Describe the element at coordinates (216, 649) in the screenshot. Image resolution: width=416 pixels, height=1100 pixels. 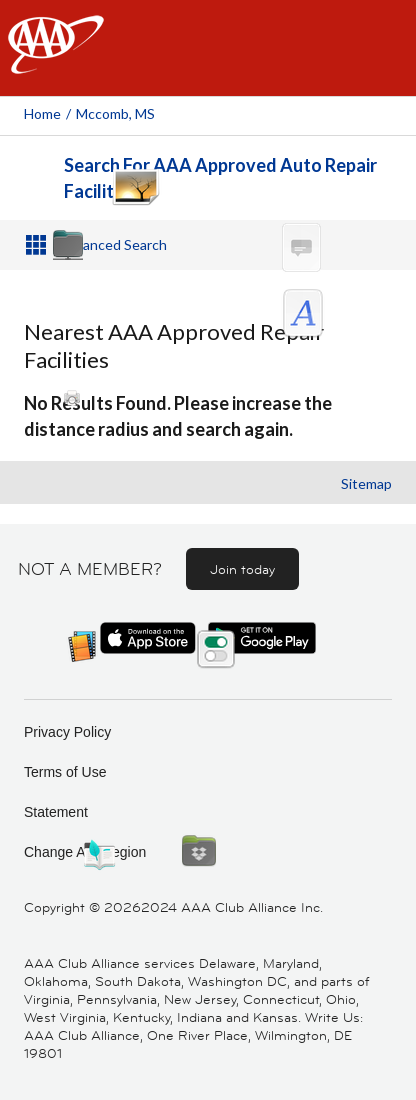
I see `open system tweaks or settings customization` at that location.